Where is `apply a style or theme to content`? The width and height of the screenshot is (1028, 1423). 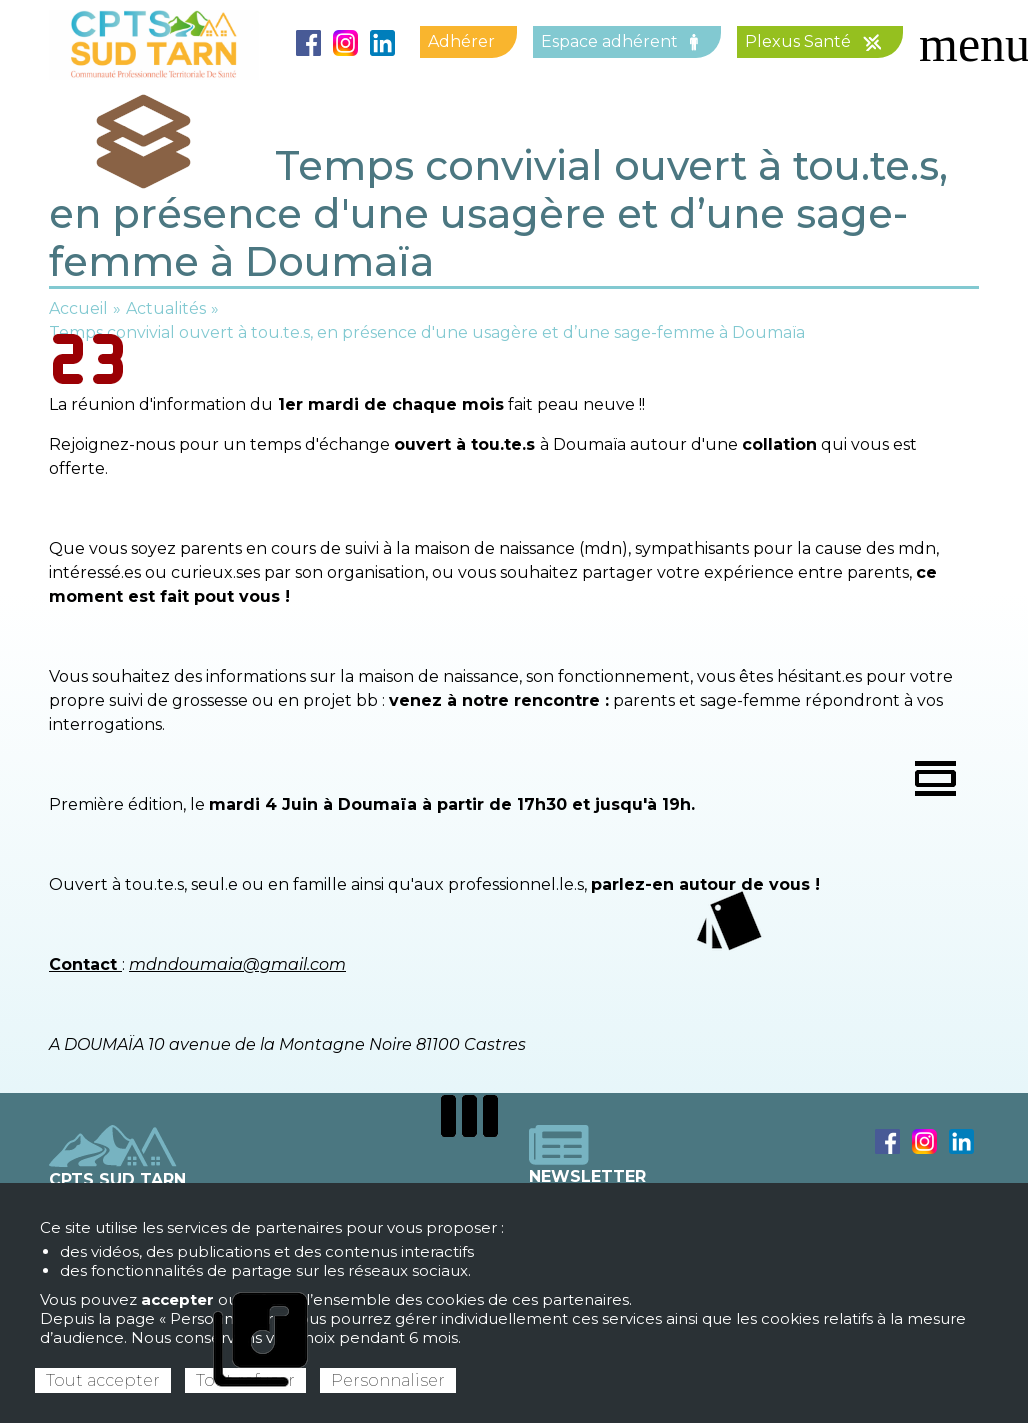
apply a style or theme to content is located at coordinates (730, 920).